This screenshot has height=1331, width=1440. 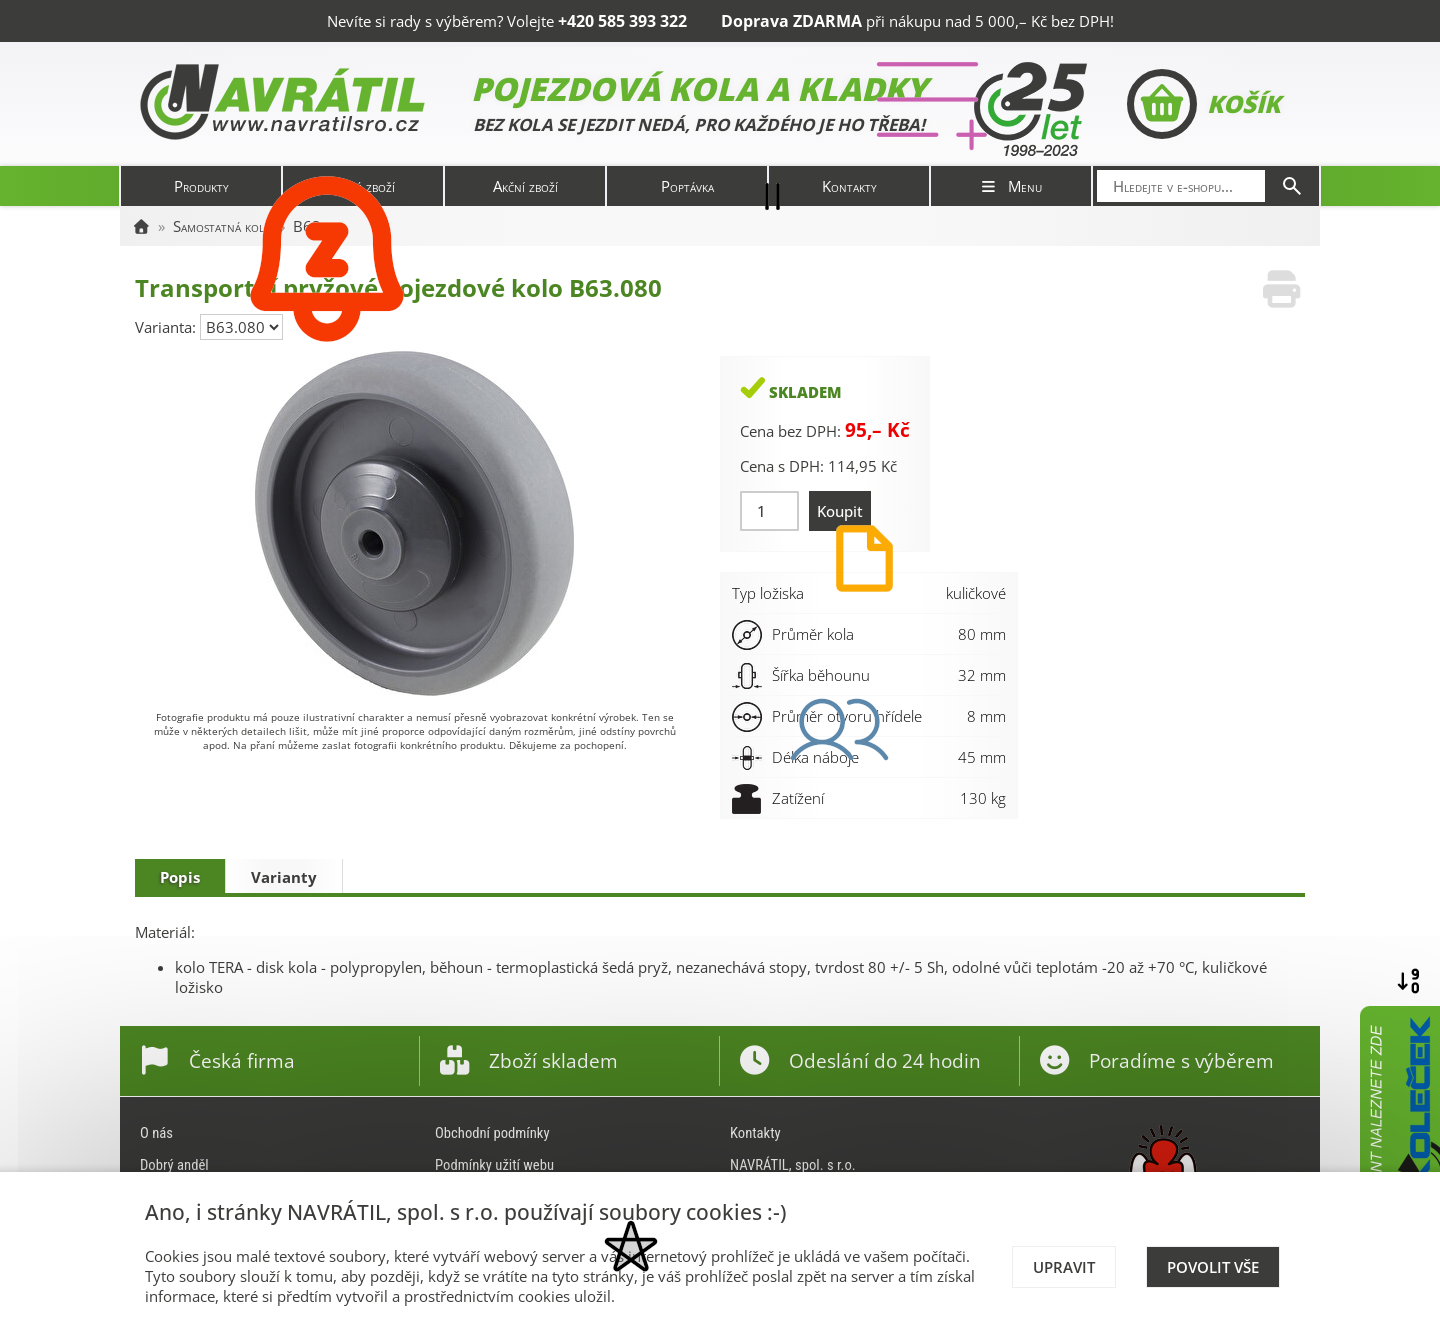 What do you see at coordinates (772, 196) in the screenshot?
I see `pause media playback` at bounding box center [772, 196].